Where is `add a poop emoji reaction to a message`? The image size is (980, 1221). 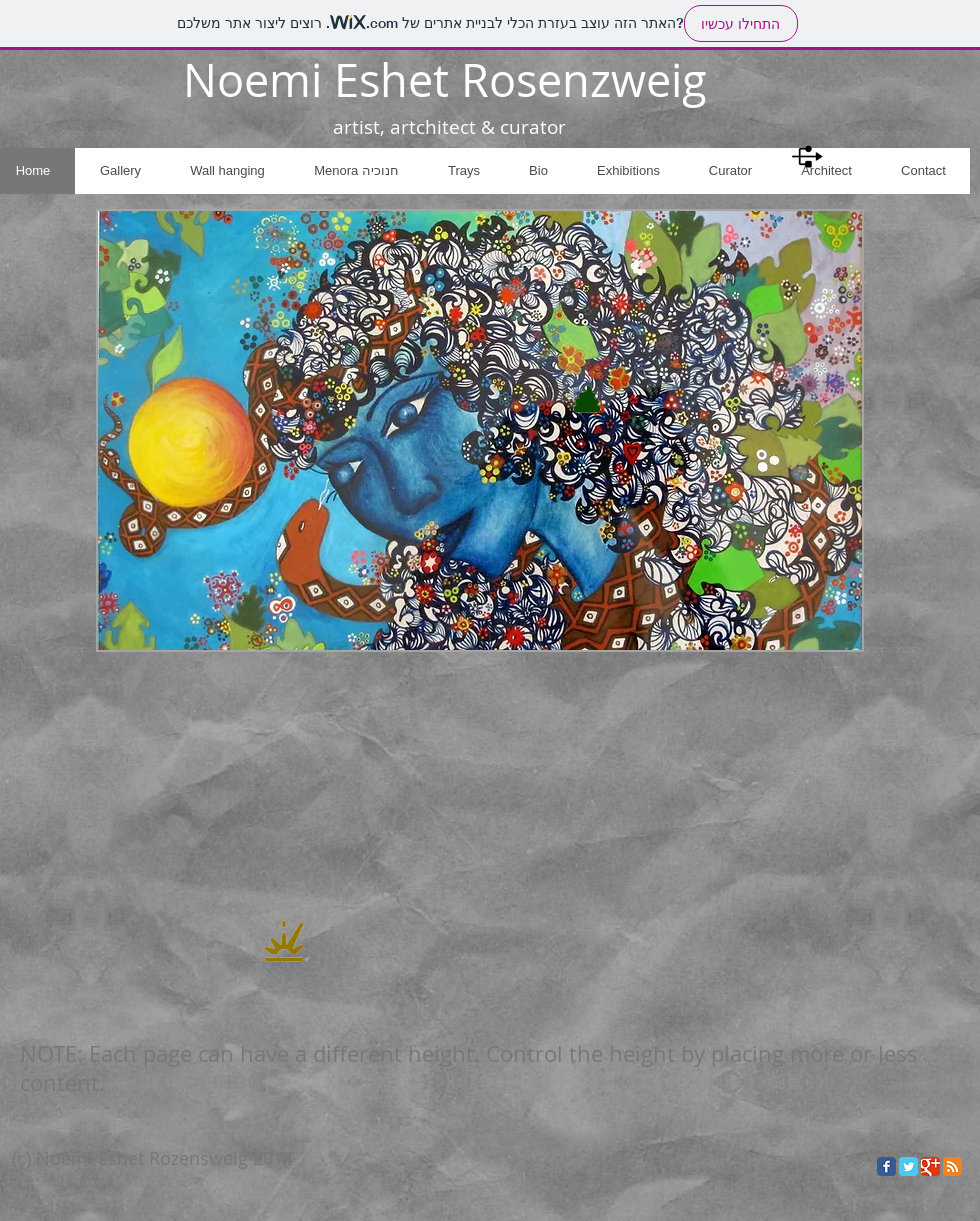
add a poop emoji reaction to a message is located at coordinates (587, 399).